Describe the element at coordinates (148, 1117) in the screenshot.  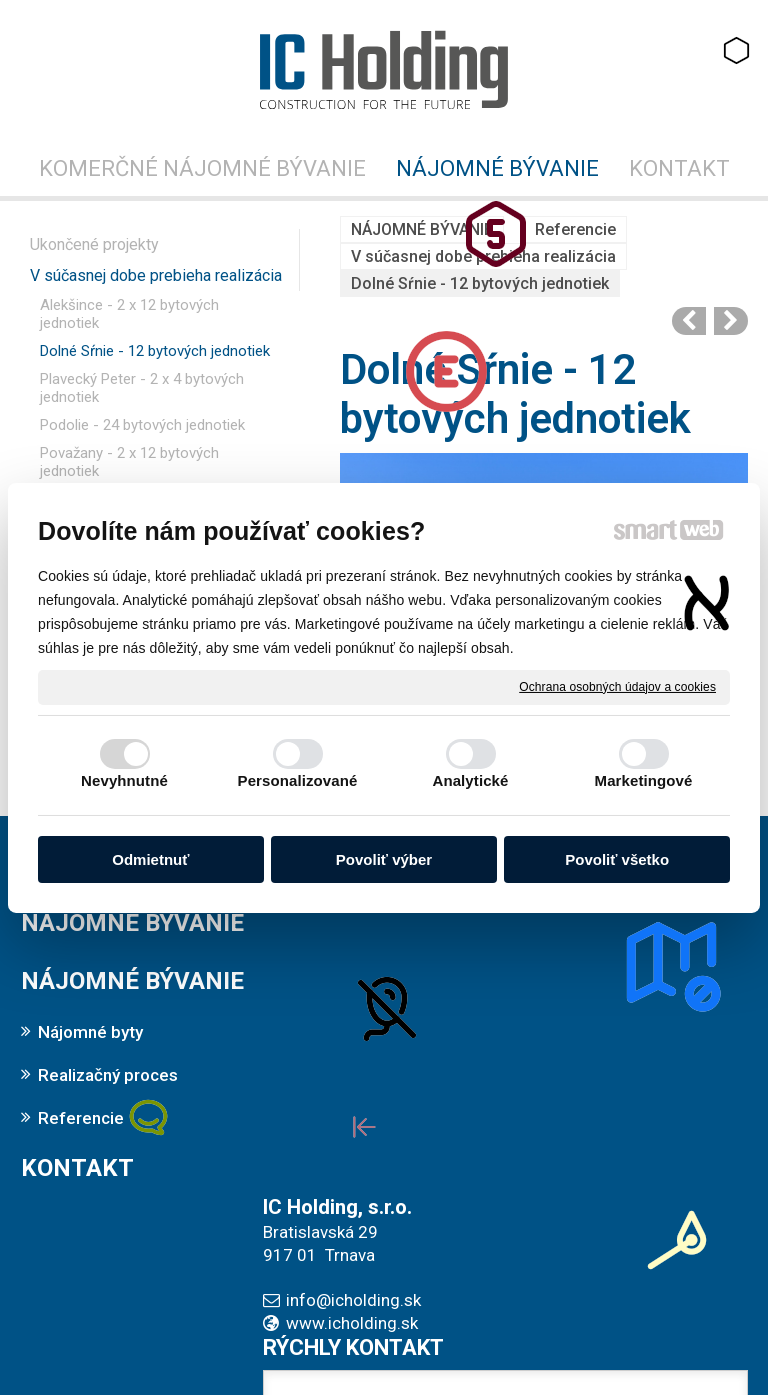
I see `open HipChat messaging app` at that location.